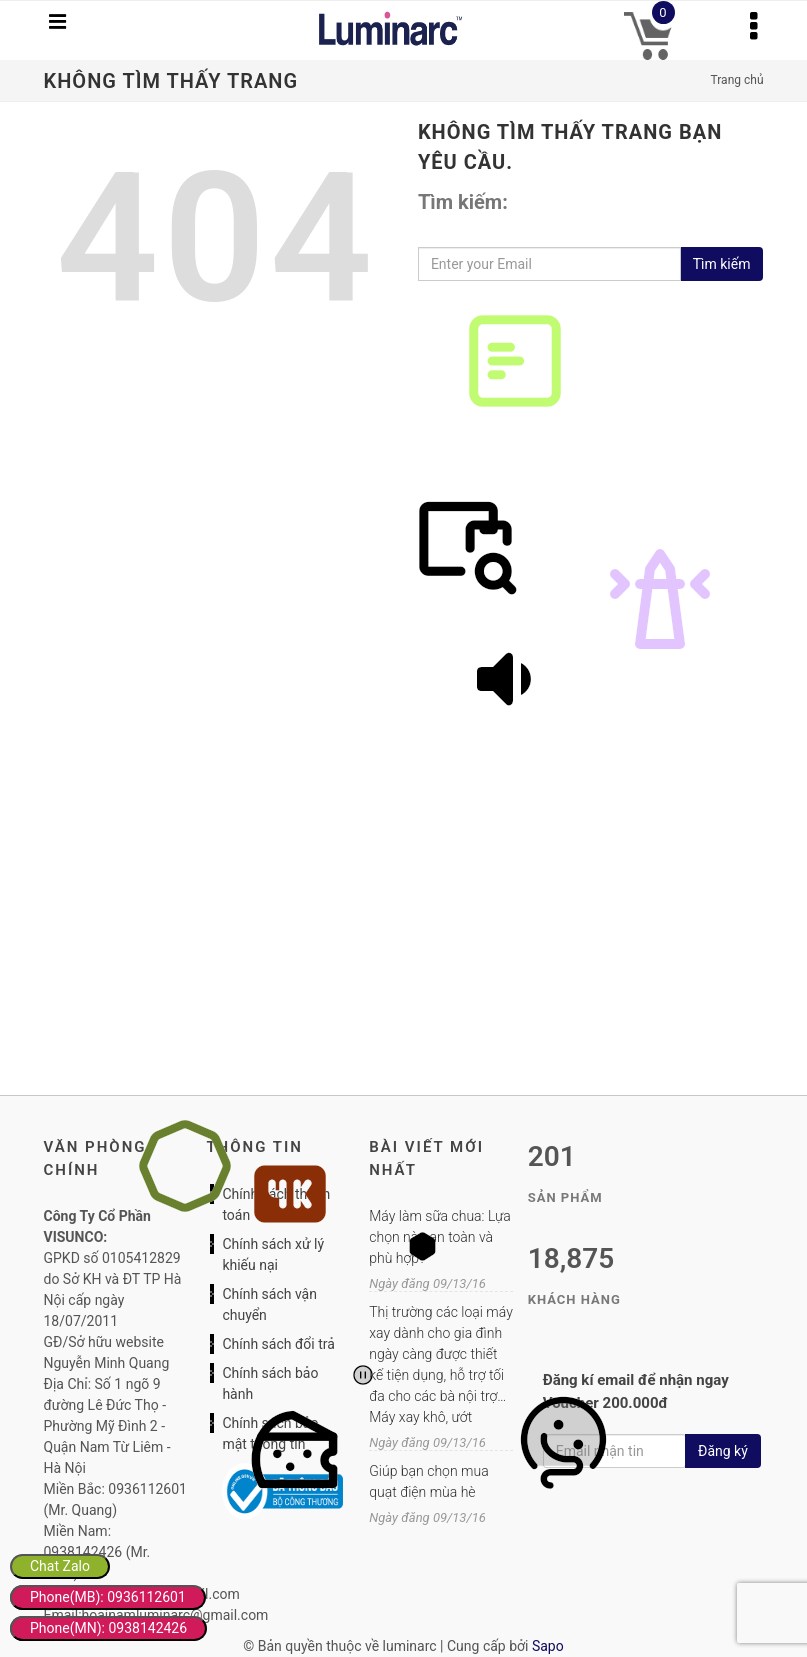 This screenshot has width=807, height=1657. Describe the element at coordinates (515, 361) in the screenshot. I see `align content to the left with vertical centering` at that location.